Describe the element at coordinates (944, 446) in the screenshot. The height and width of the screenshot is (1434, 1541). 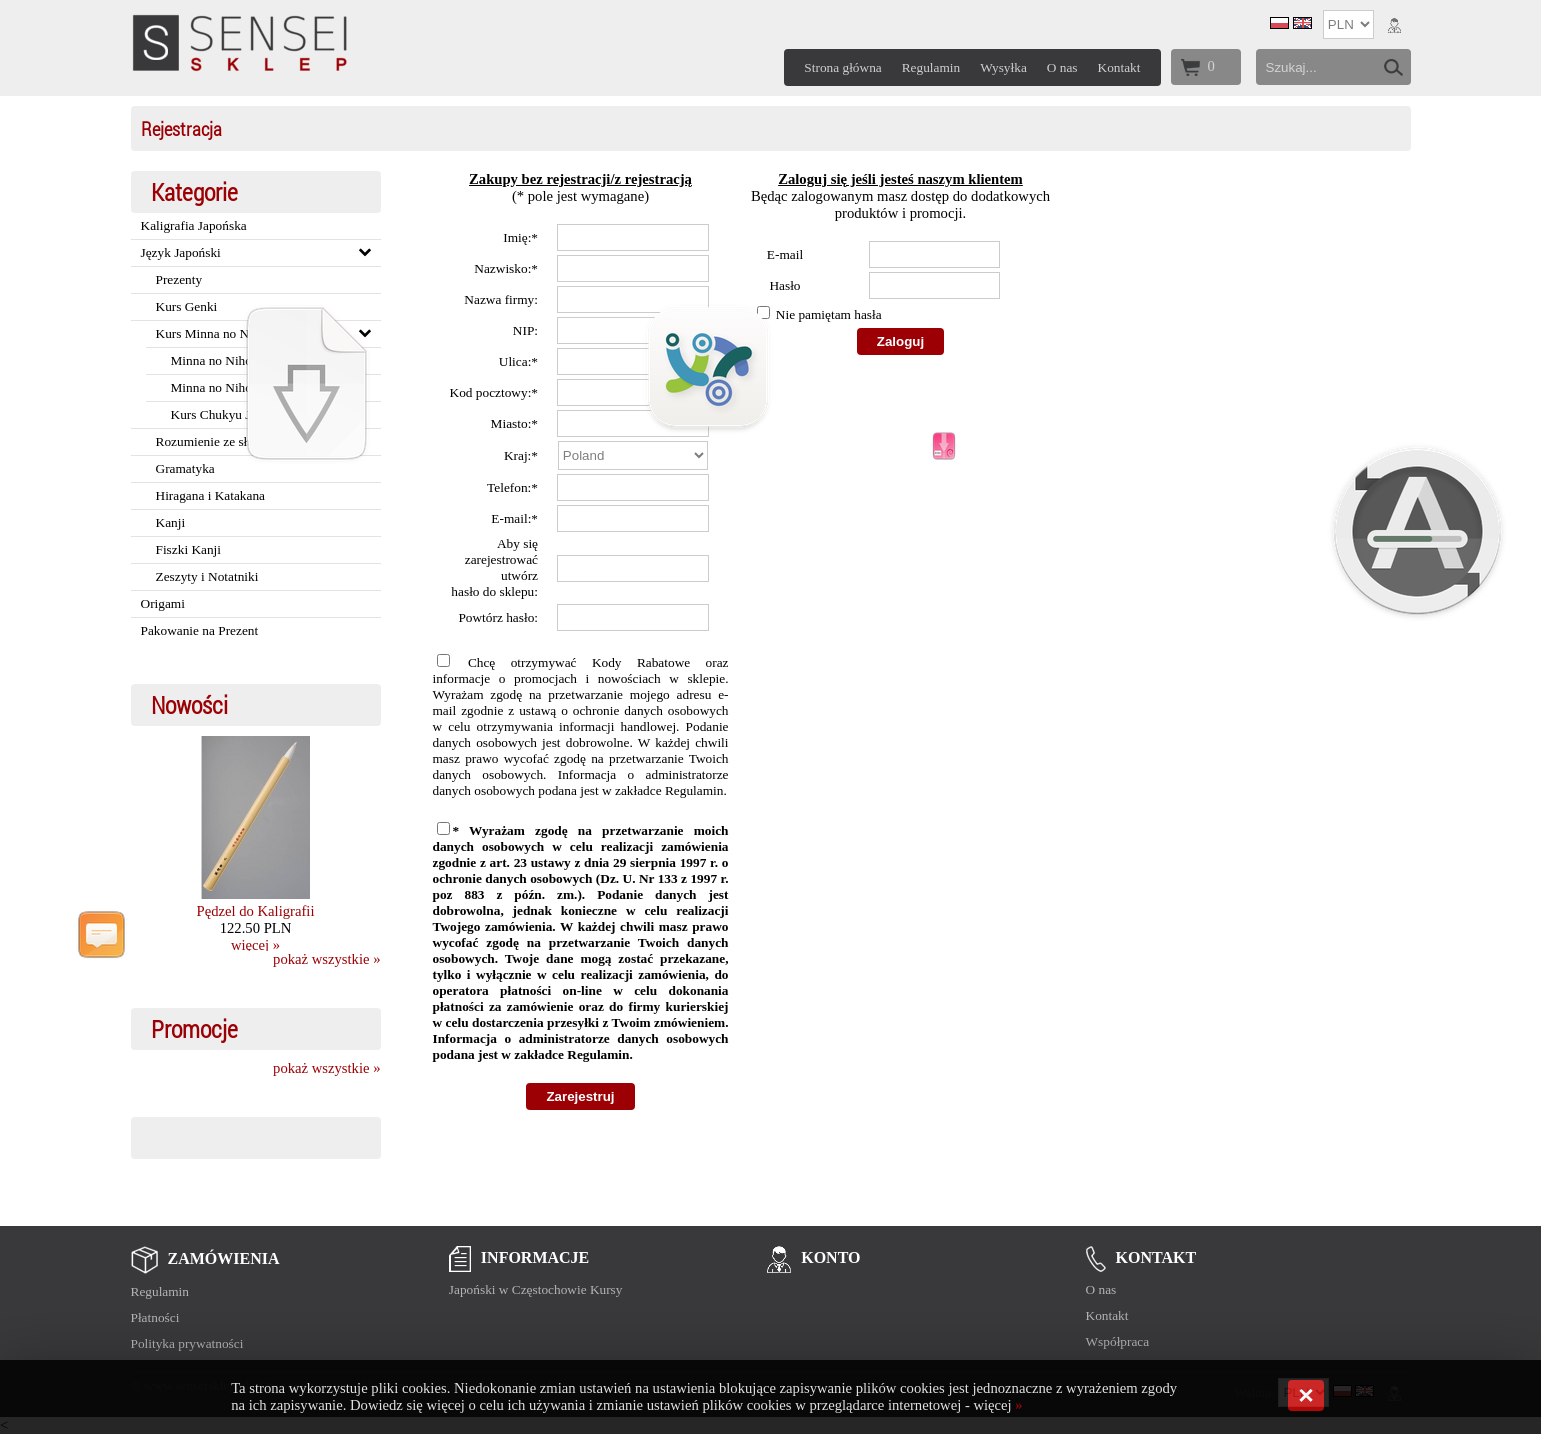
I see `open synaptic package manager` at that location.